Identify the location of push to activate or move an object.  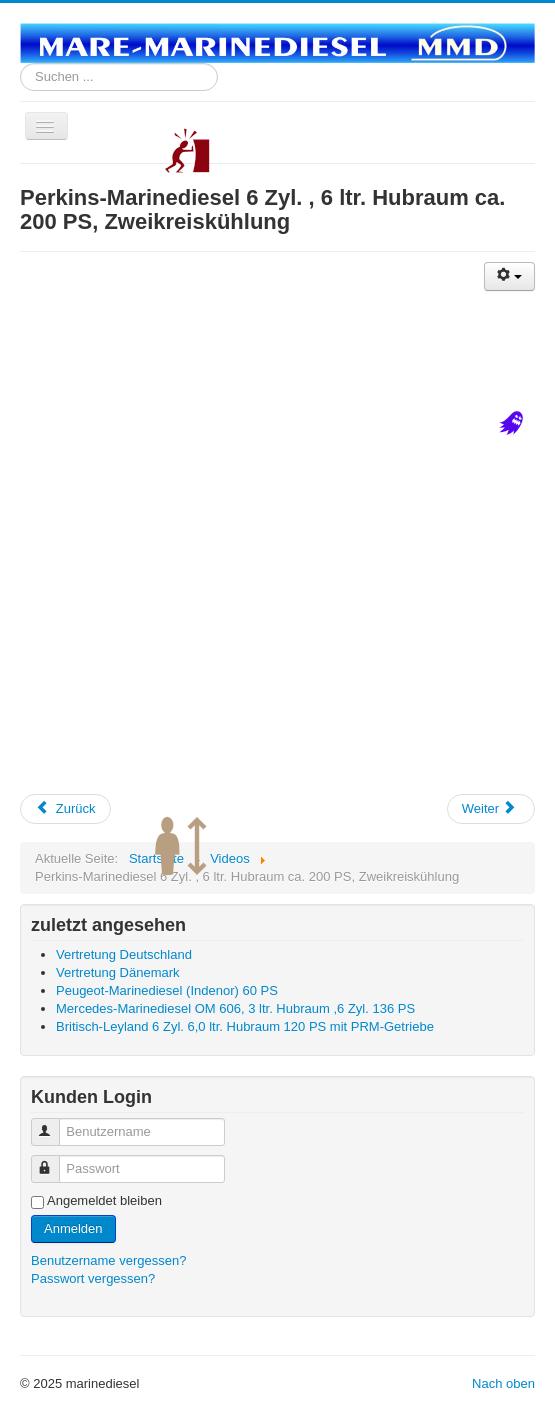
(187, 150).